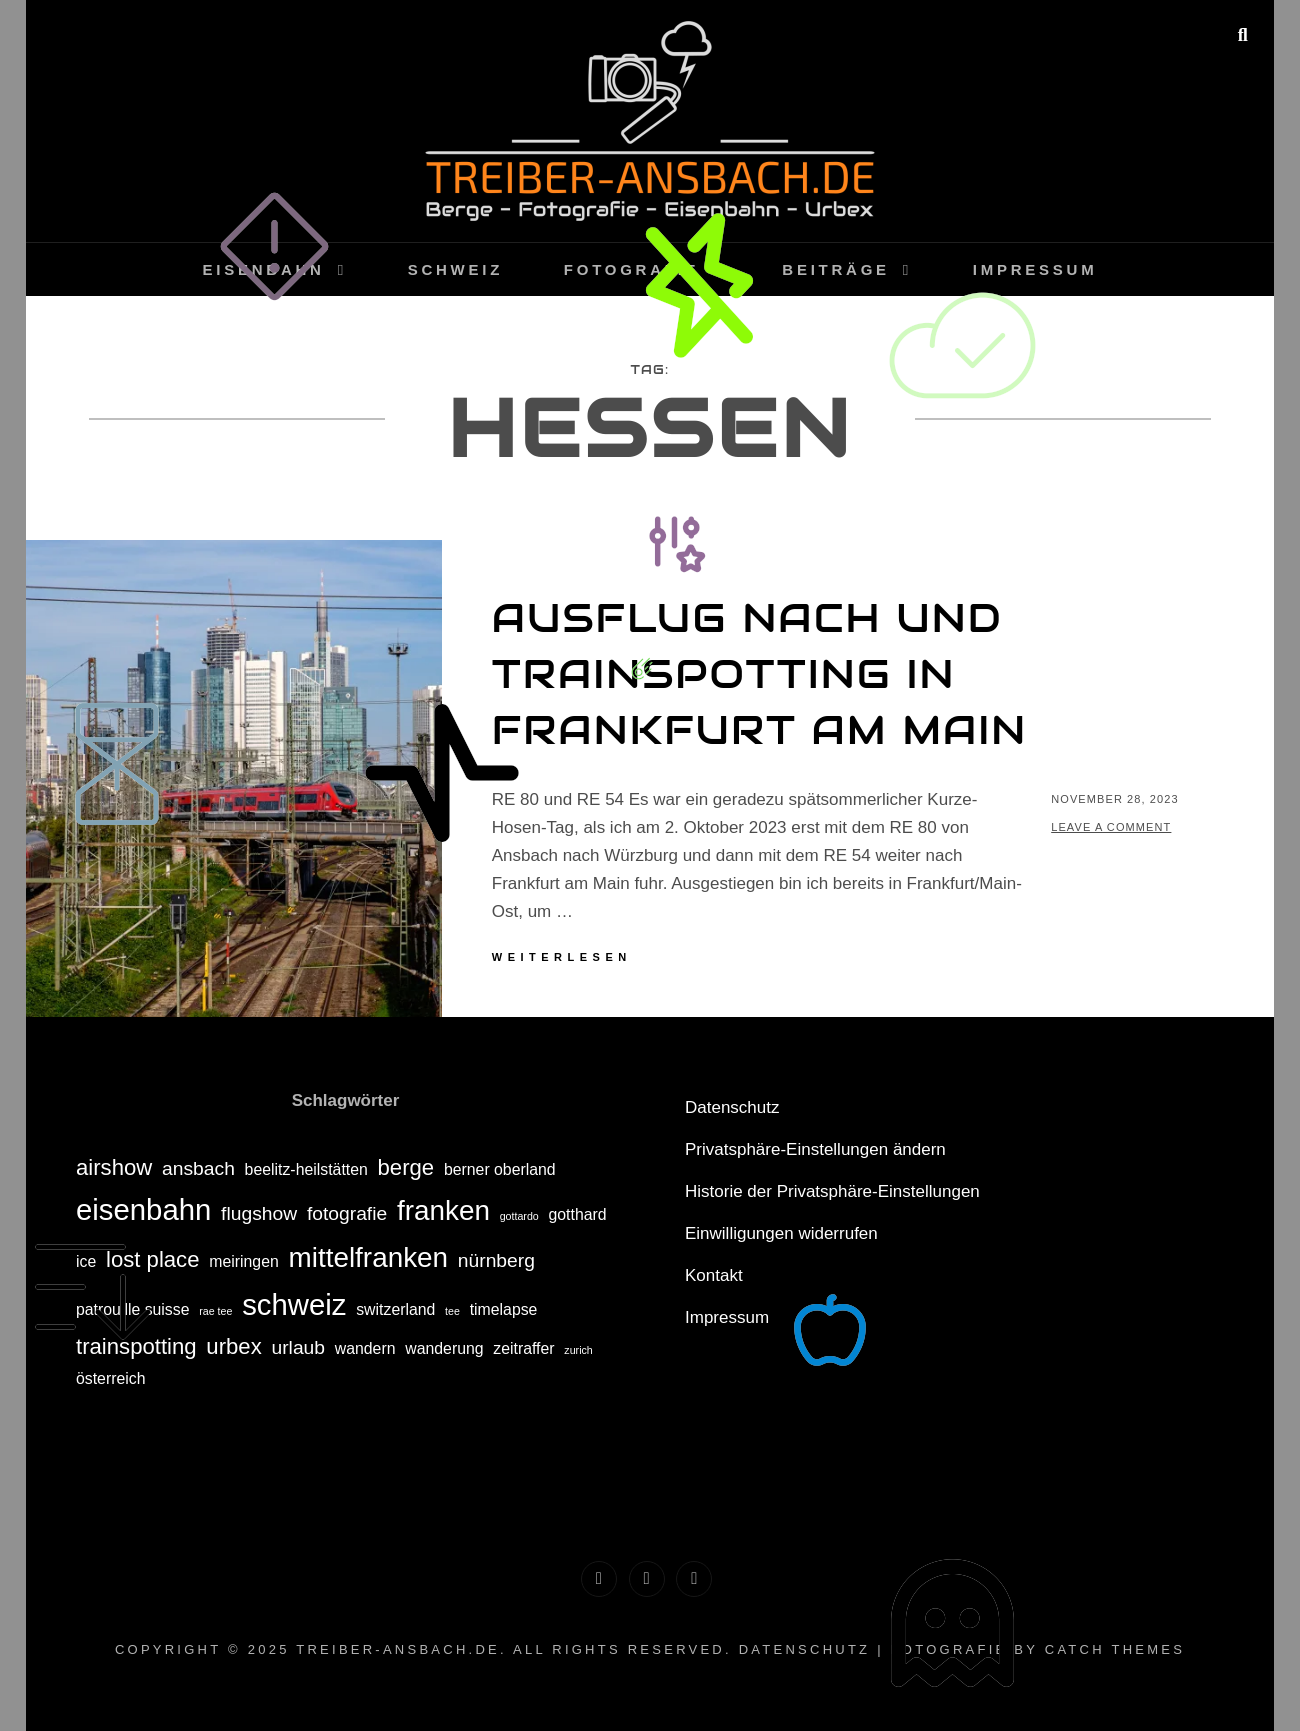  What do you see at coordinates (952, 1625) in the screenshot?
I see `enable ghost mode or incognito browsing` at bounding box center [952, 1625].